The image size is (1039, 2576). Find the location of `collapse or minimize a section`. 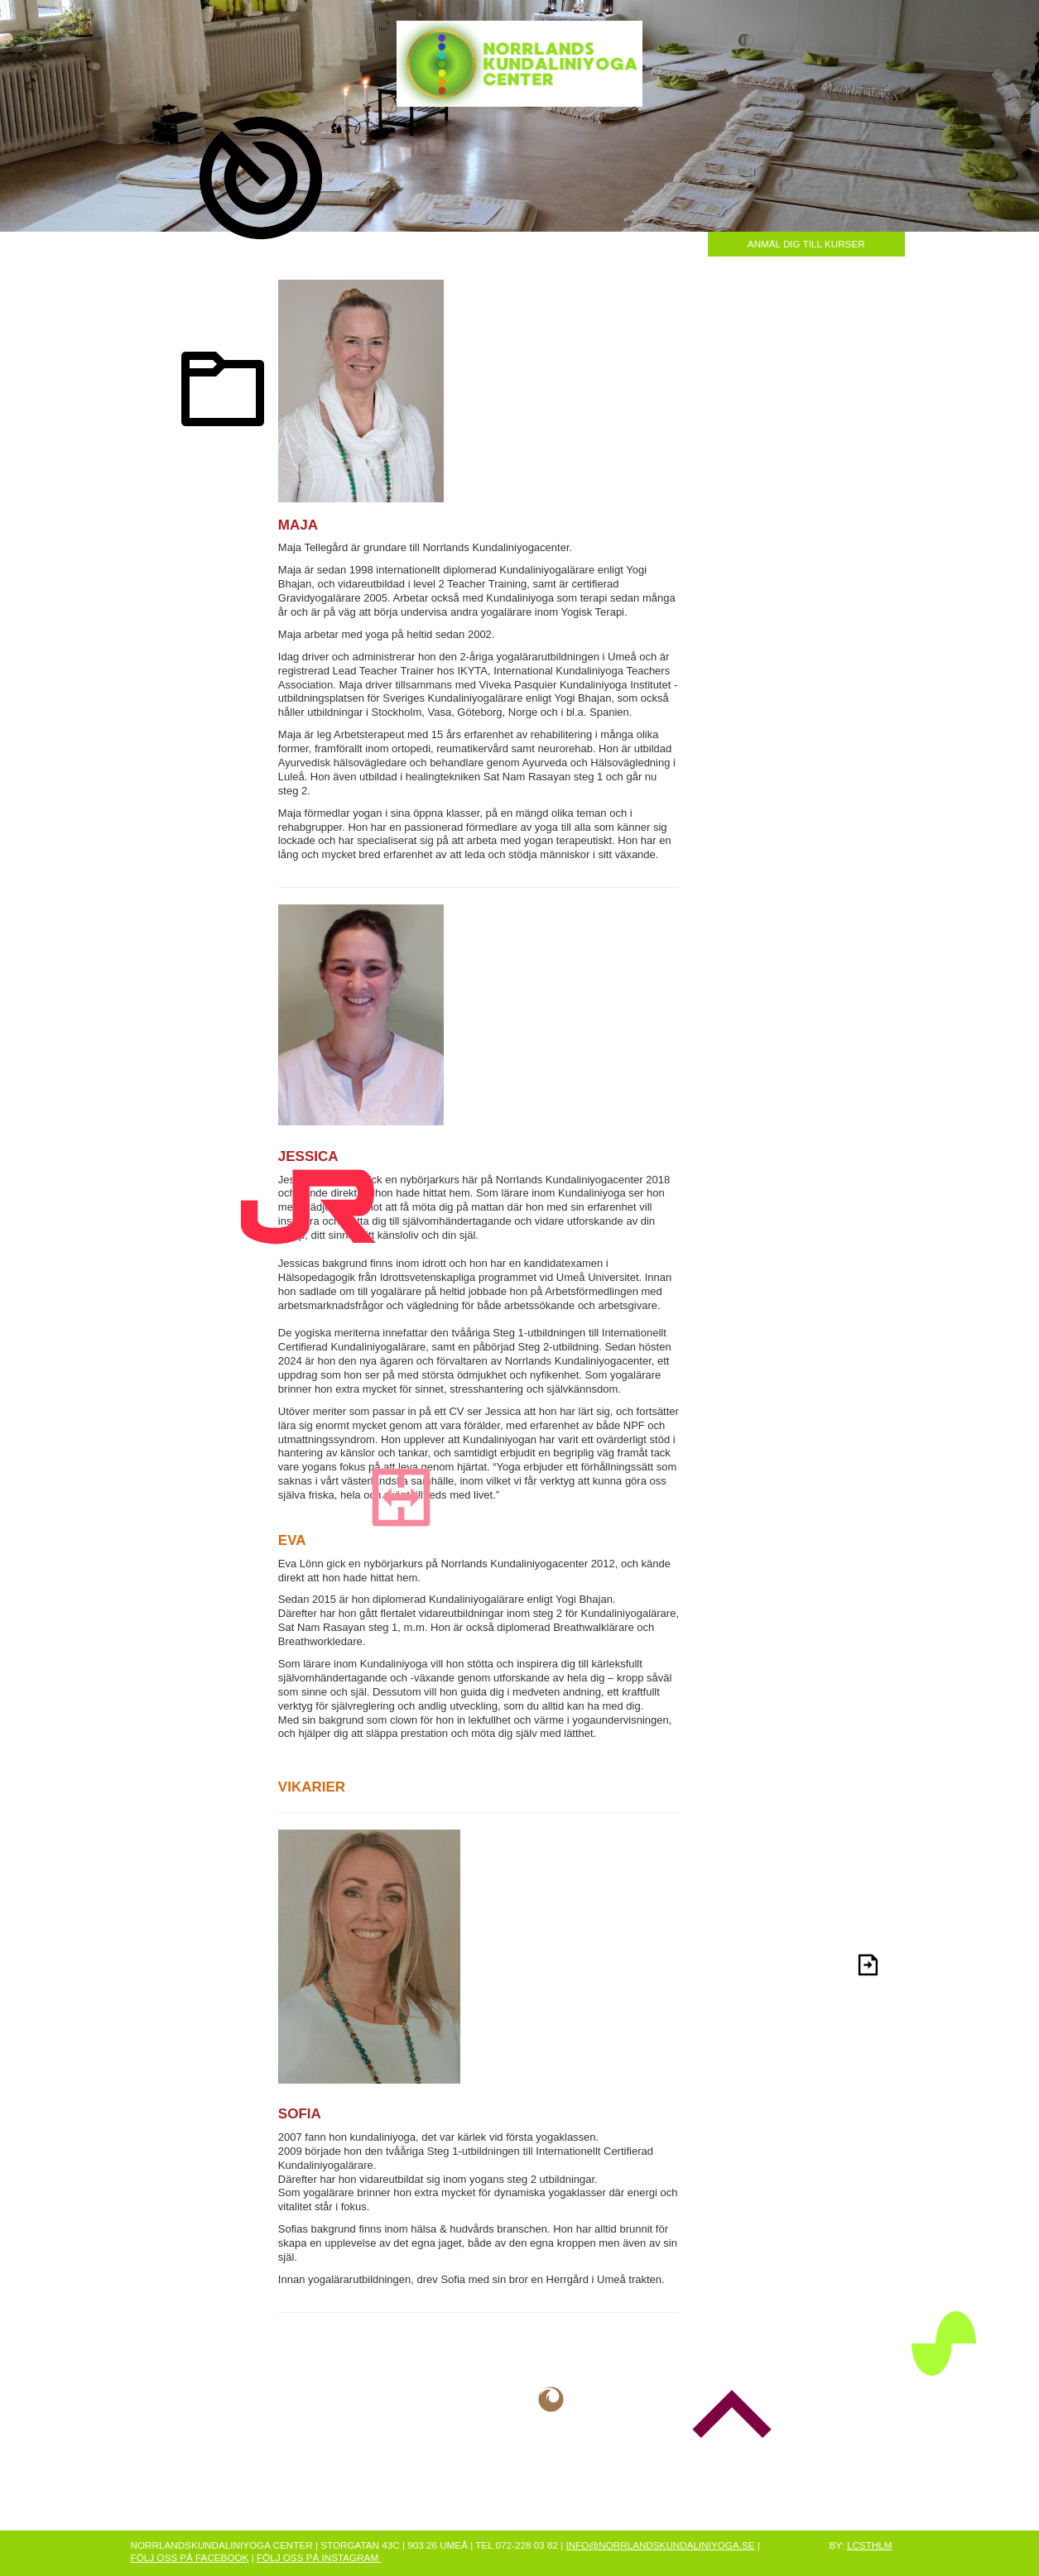

collapse or minimize a section is located at coordinates (732, 2415).